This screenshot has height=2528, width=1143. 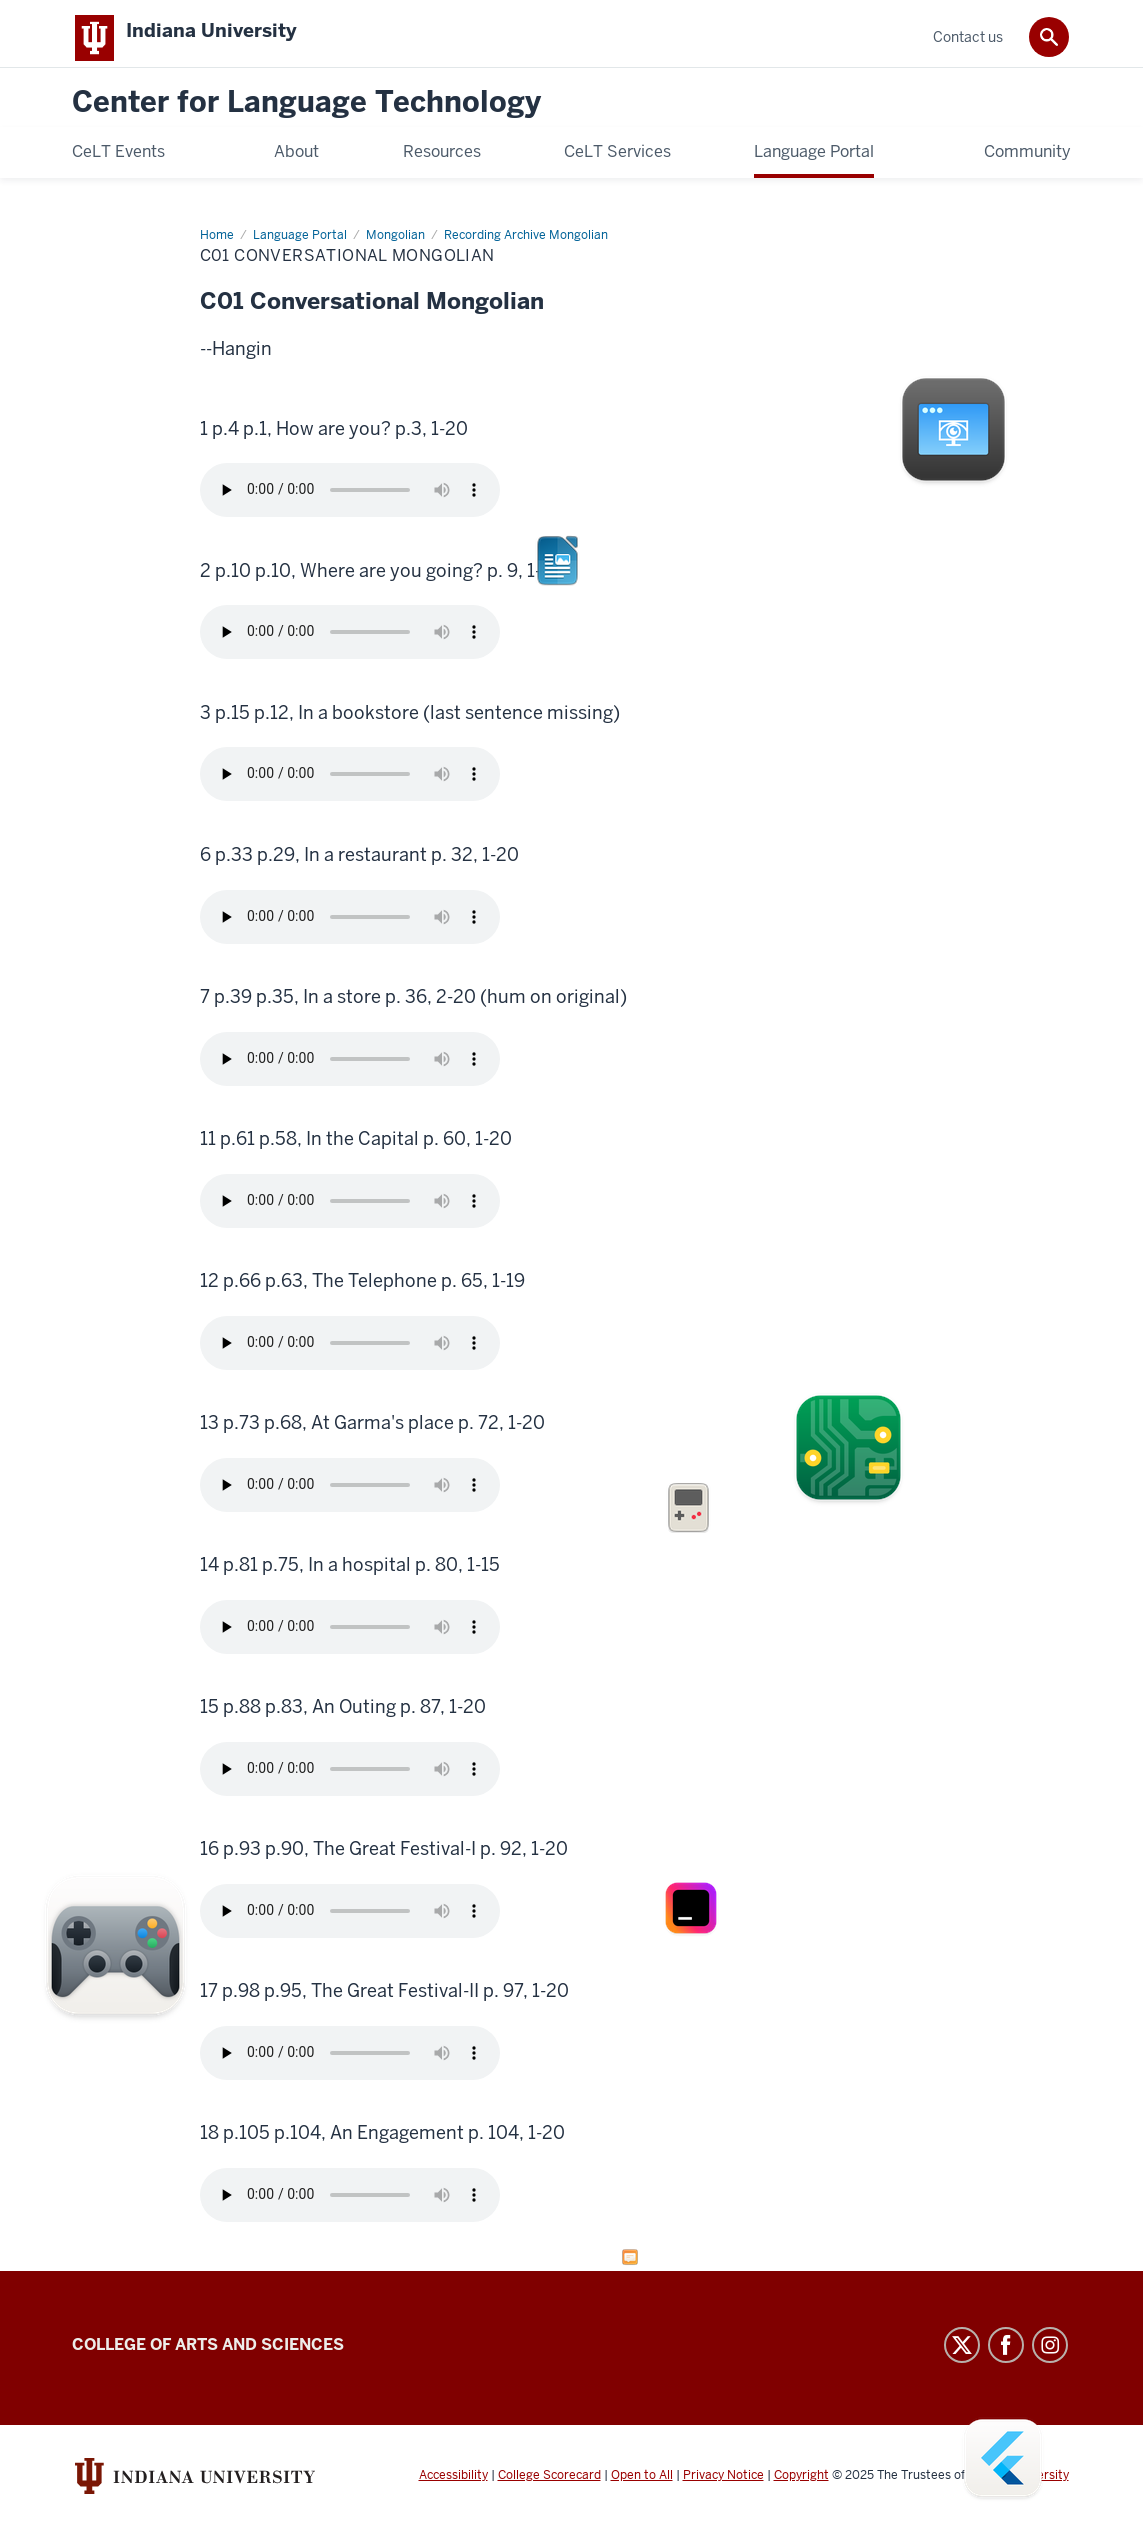 I want to click on open the games app or game store, so click(x=688, y=1507).